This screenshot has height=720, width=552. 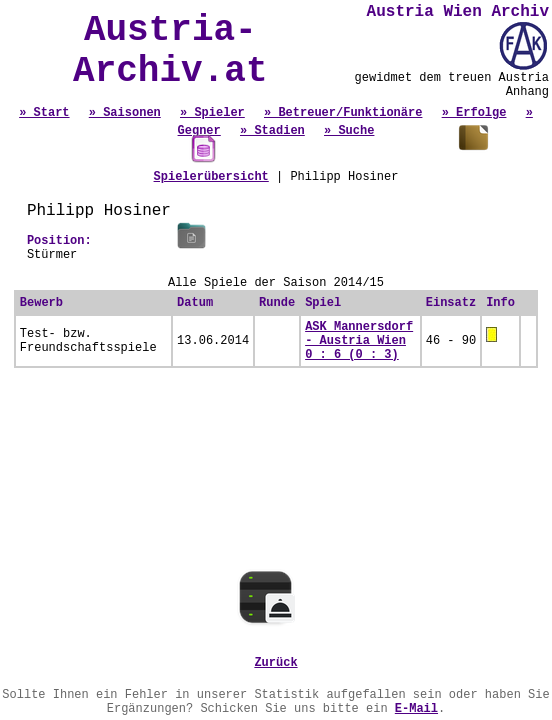 I want to click on change desktop wallpaper settings, so click(x=473, y=136).